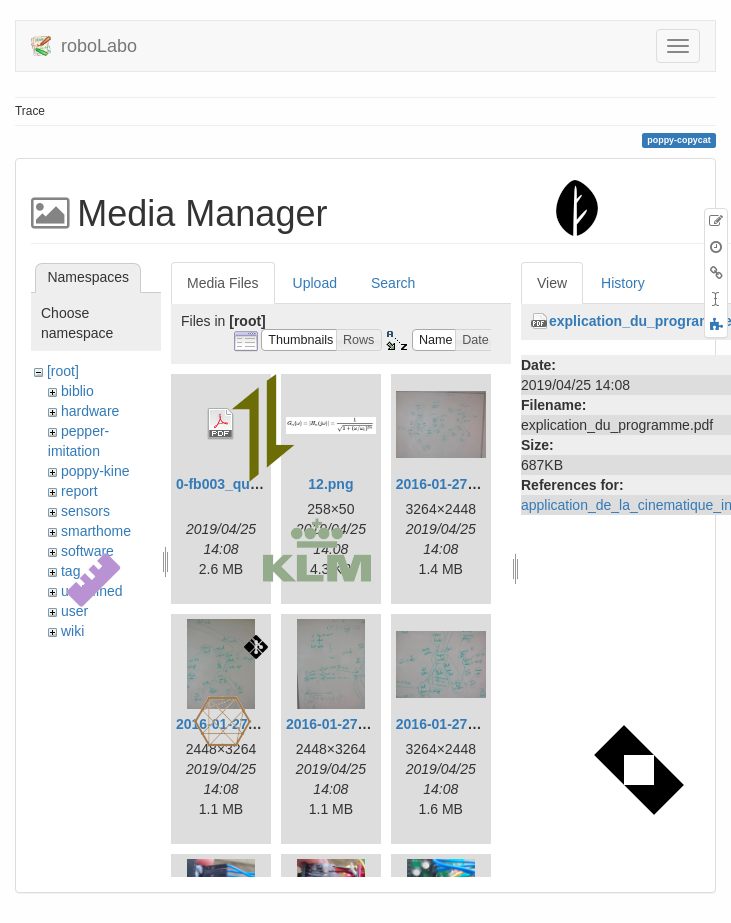 This screenshot has height=923, width=731. I want to click on axios HTTP client library logo, so click(263, 428).